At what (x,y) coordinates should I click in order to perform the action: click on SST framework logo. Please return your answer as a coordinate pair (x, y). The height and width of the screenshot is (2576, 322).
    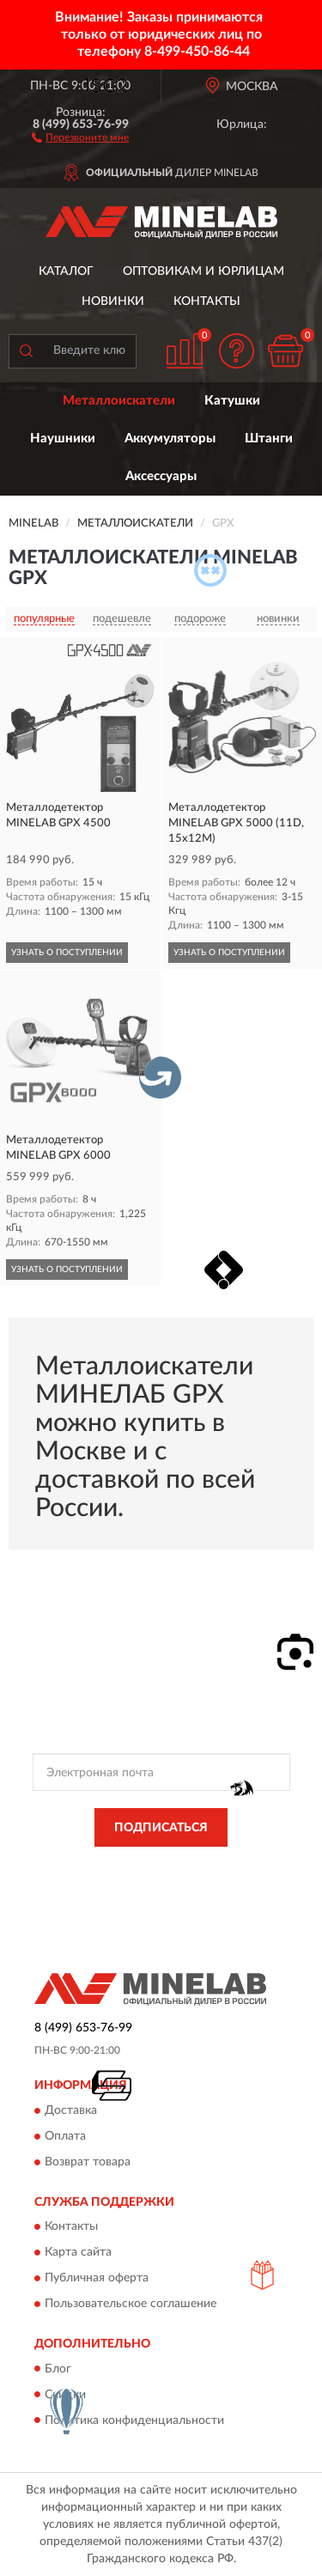
    Looking at the image, I should click on (112, 2086).